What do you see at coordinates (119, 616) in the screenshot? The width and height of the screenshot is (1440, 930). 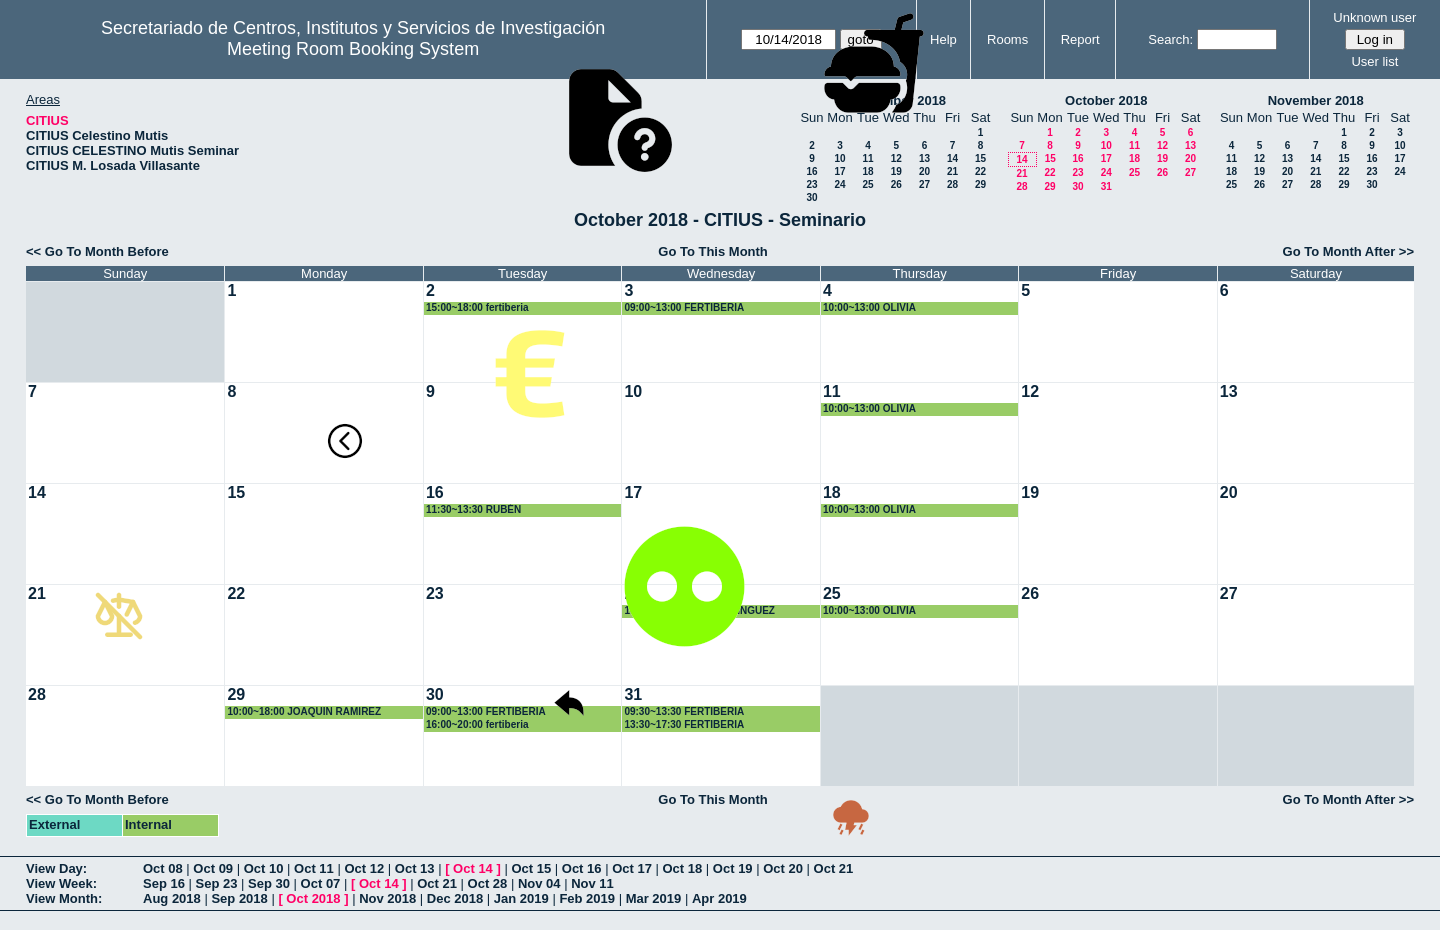 I see `disable weight or measurement tracking` at bounding box center [119, 616].